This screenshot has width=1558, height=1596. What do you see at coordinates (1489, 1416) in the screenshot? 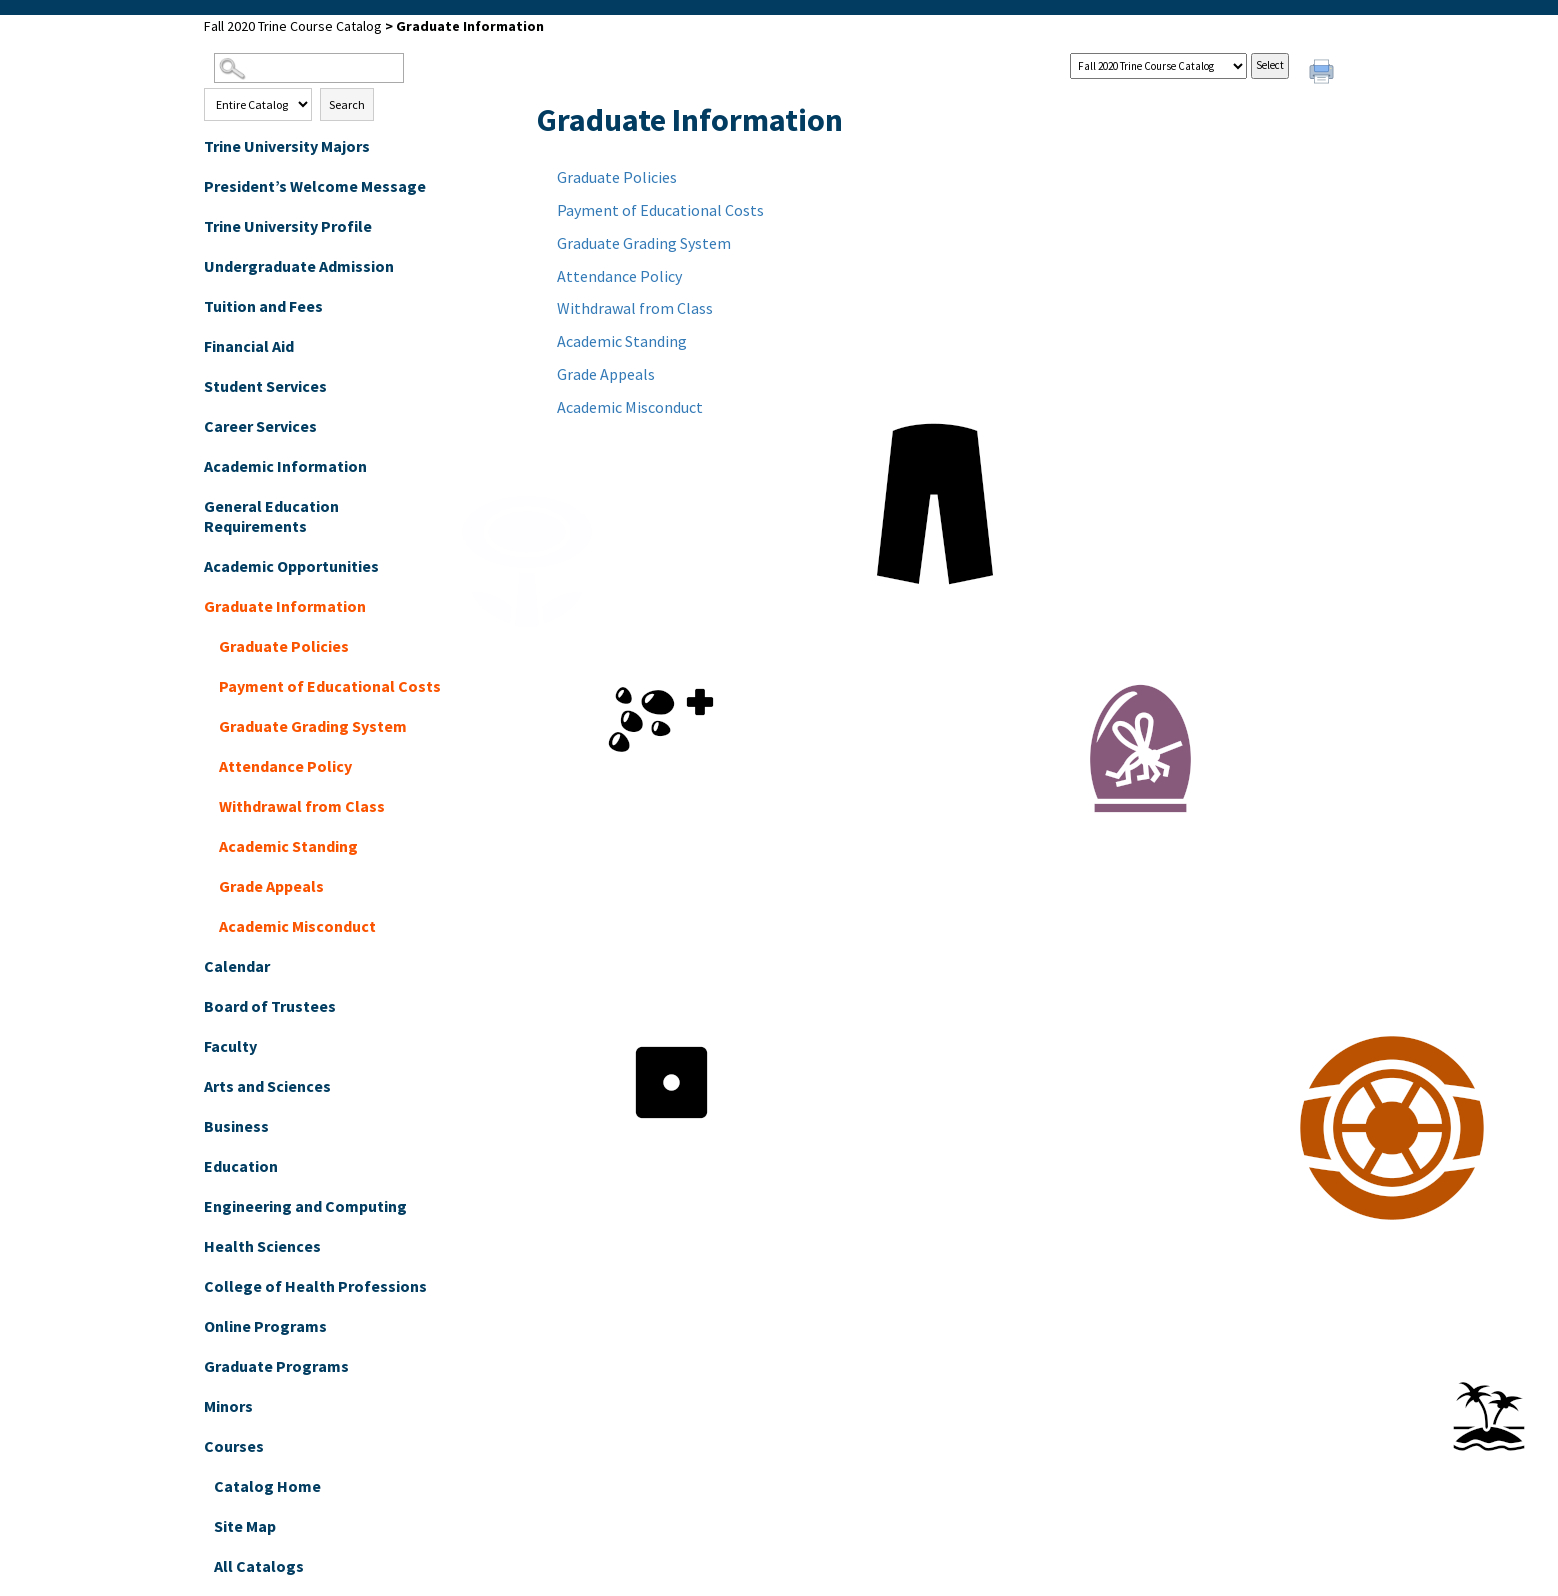
I see `navigate to island or beach location` at bounding box center [1489, 1416].